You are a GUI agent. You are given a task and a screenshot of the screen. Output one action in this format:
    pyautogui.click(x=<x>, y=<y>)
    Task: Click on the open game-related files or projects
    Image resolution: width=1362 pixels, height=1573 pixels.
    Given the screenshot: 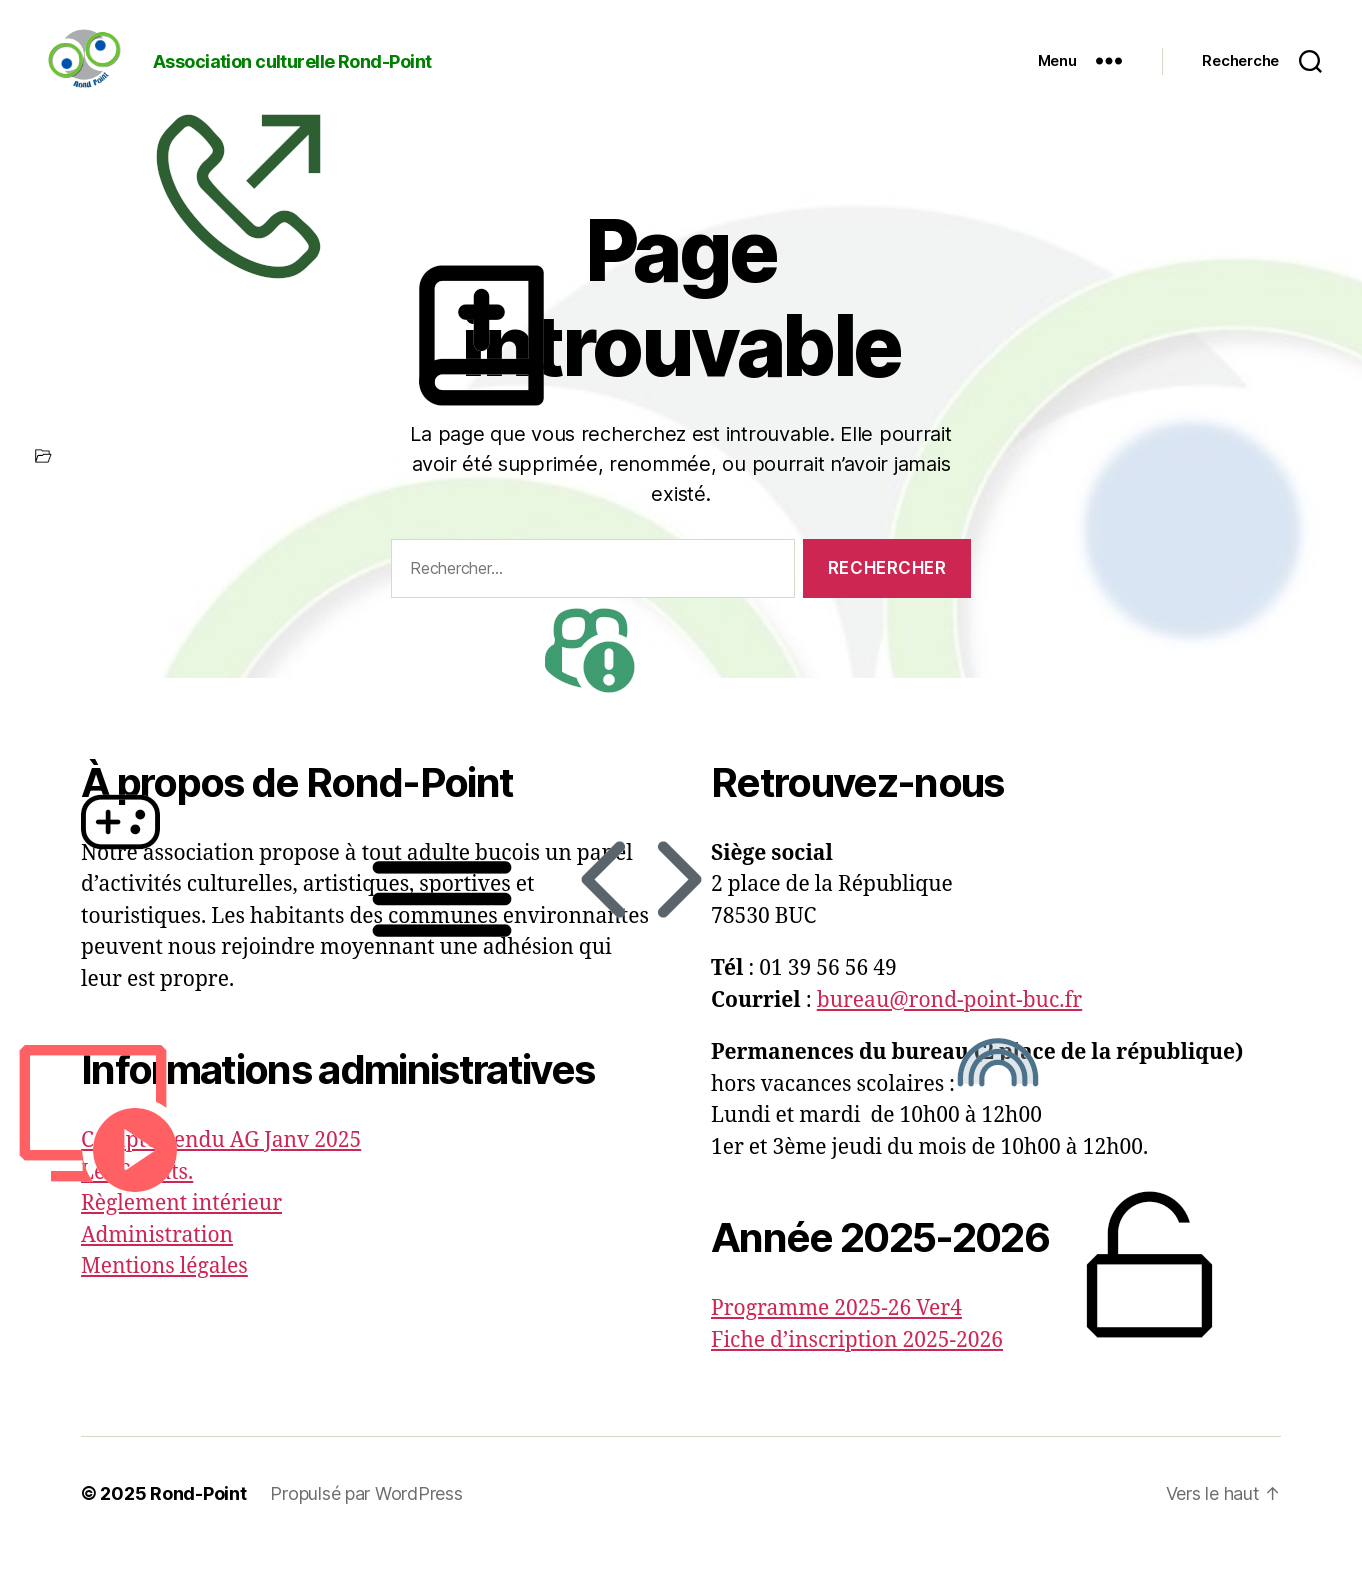 What is the action you would take?
    pyautogui.click(x=120, y=819)
    